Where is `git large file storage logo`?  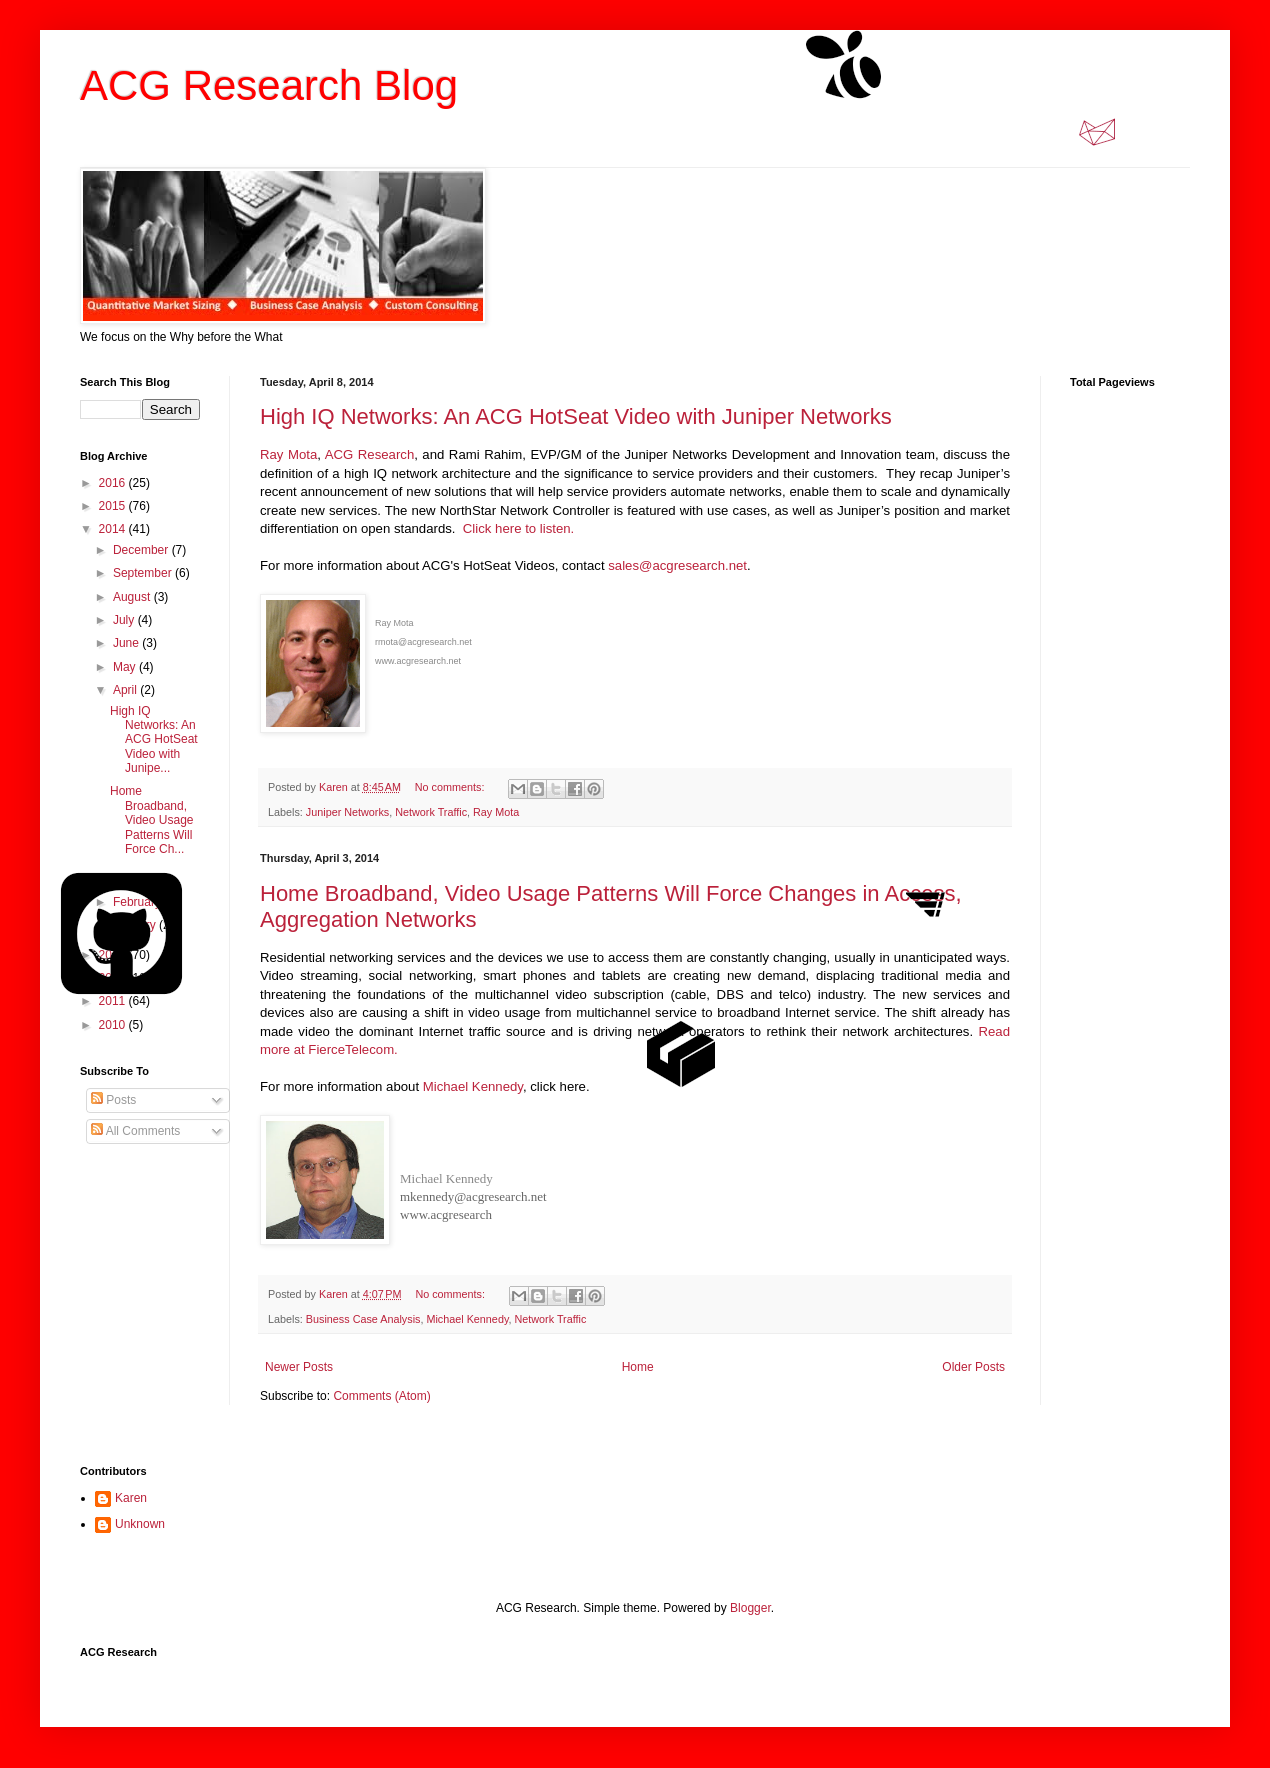 git large file storage logo is located at coordinates (681, 1054).